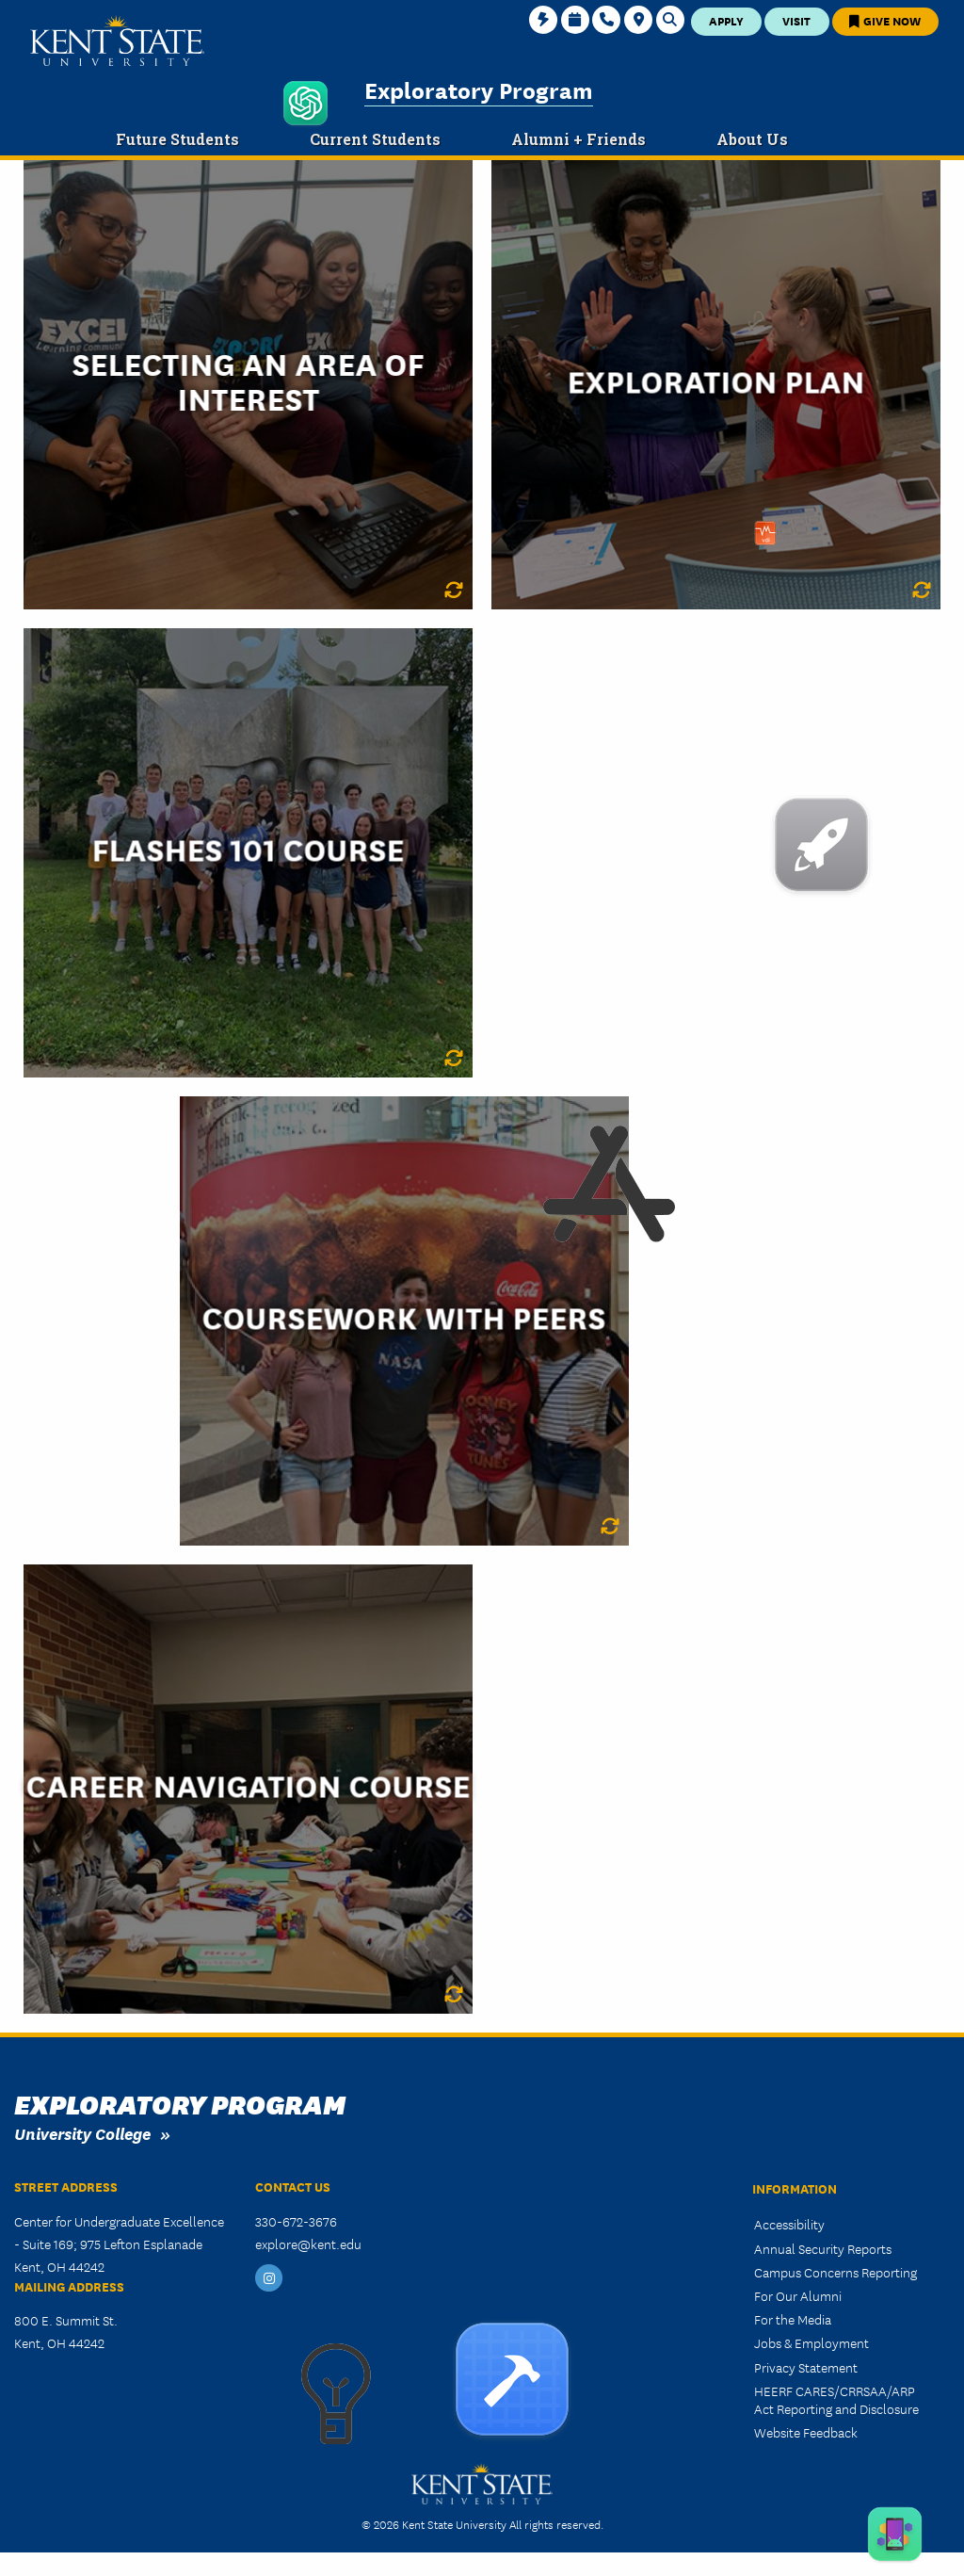  I want to click on open developer tools or IDE, so click(512, 2379).